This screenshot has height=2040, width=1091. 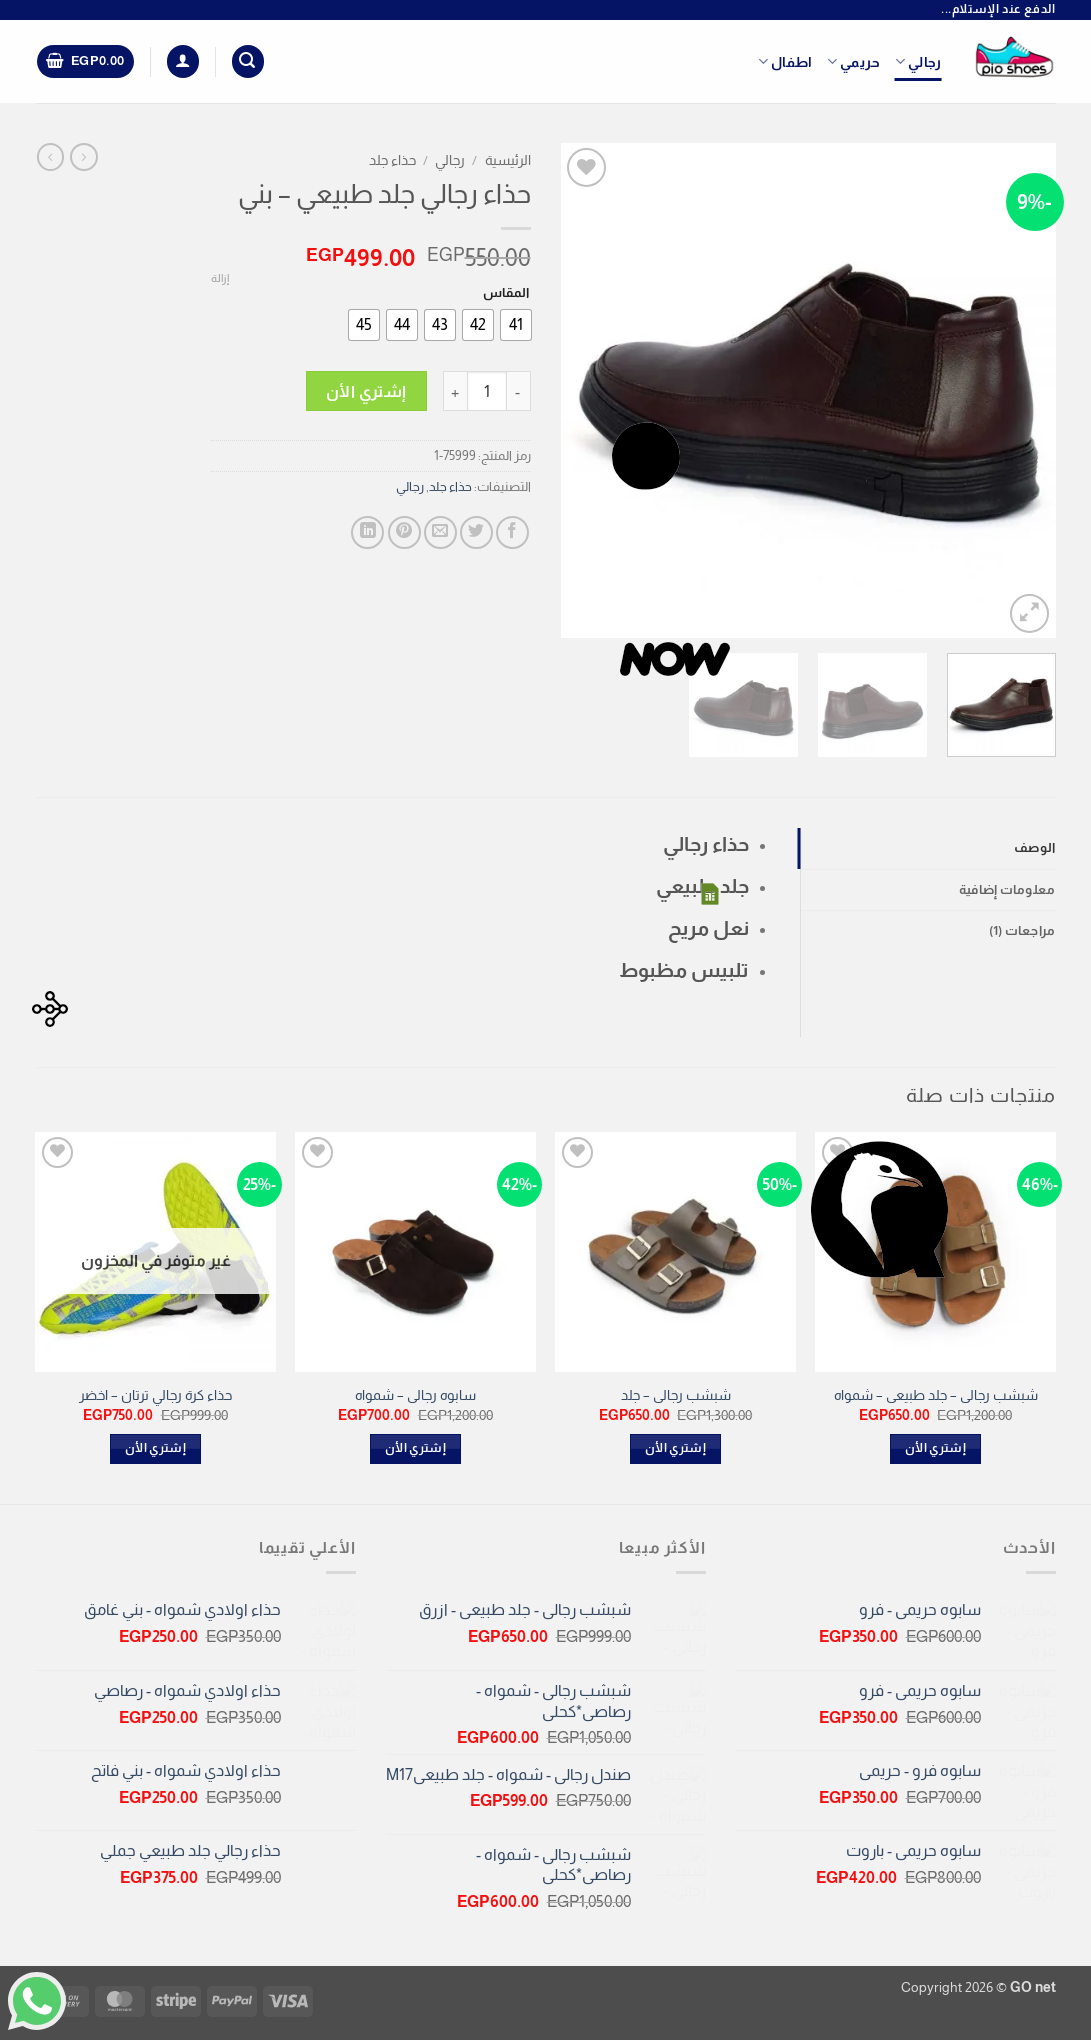 I want to click on open the NOW streaming app, so click(x=675, y=659).